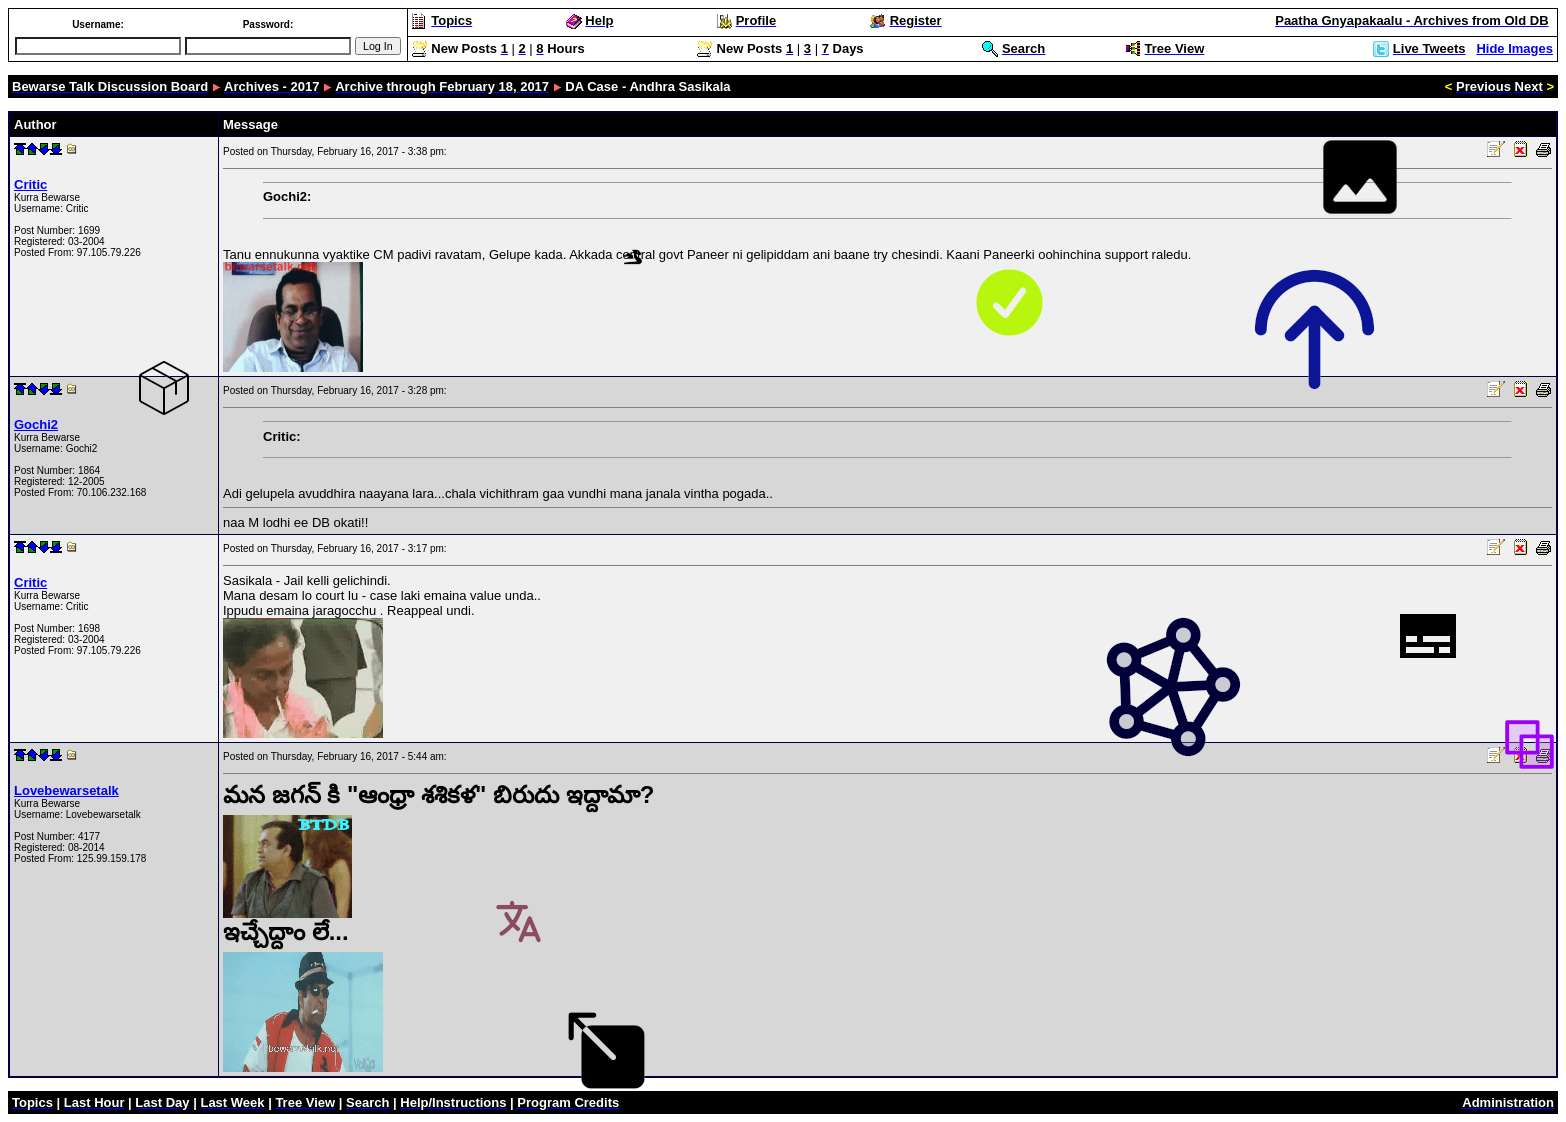 This screenshot has width=1566, height=1122. I want to click on access fantasy or gaming content, so click(633, 257).